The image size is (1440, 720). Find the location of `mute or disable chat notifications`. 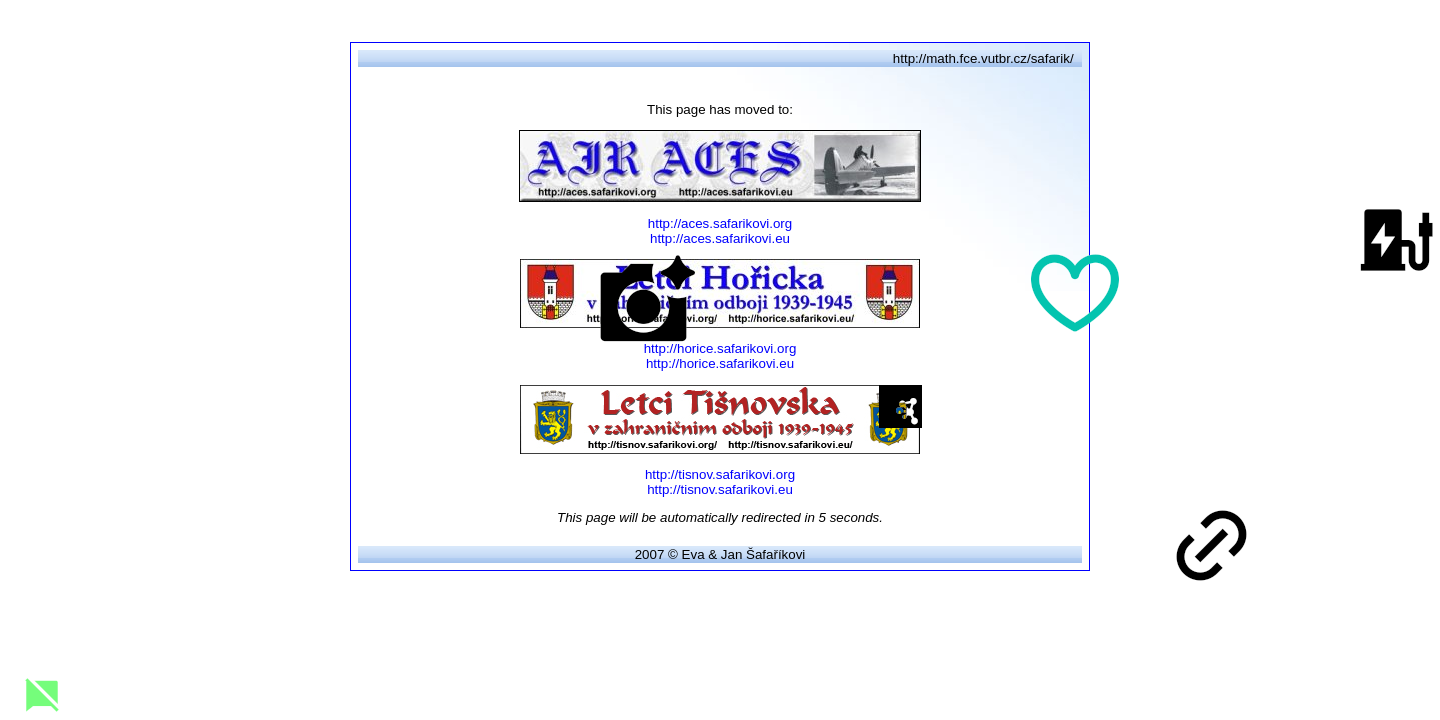

mute or disable chat notifications is located at coordinates (42, 695).